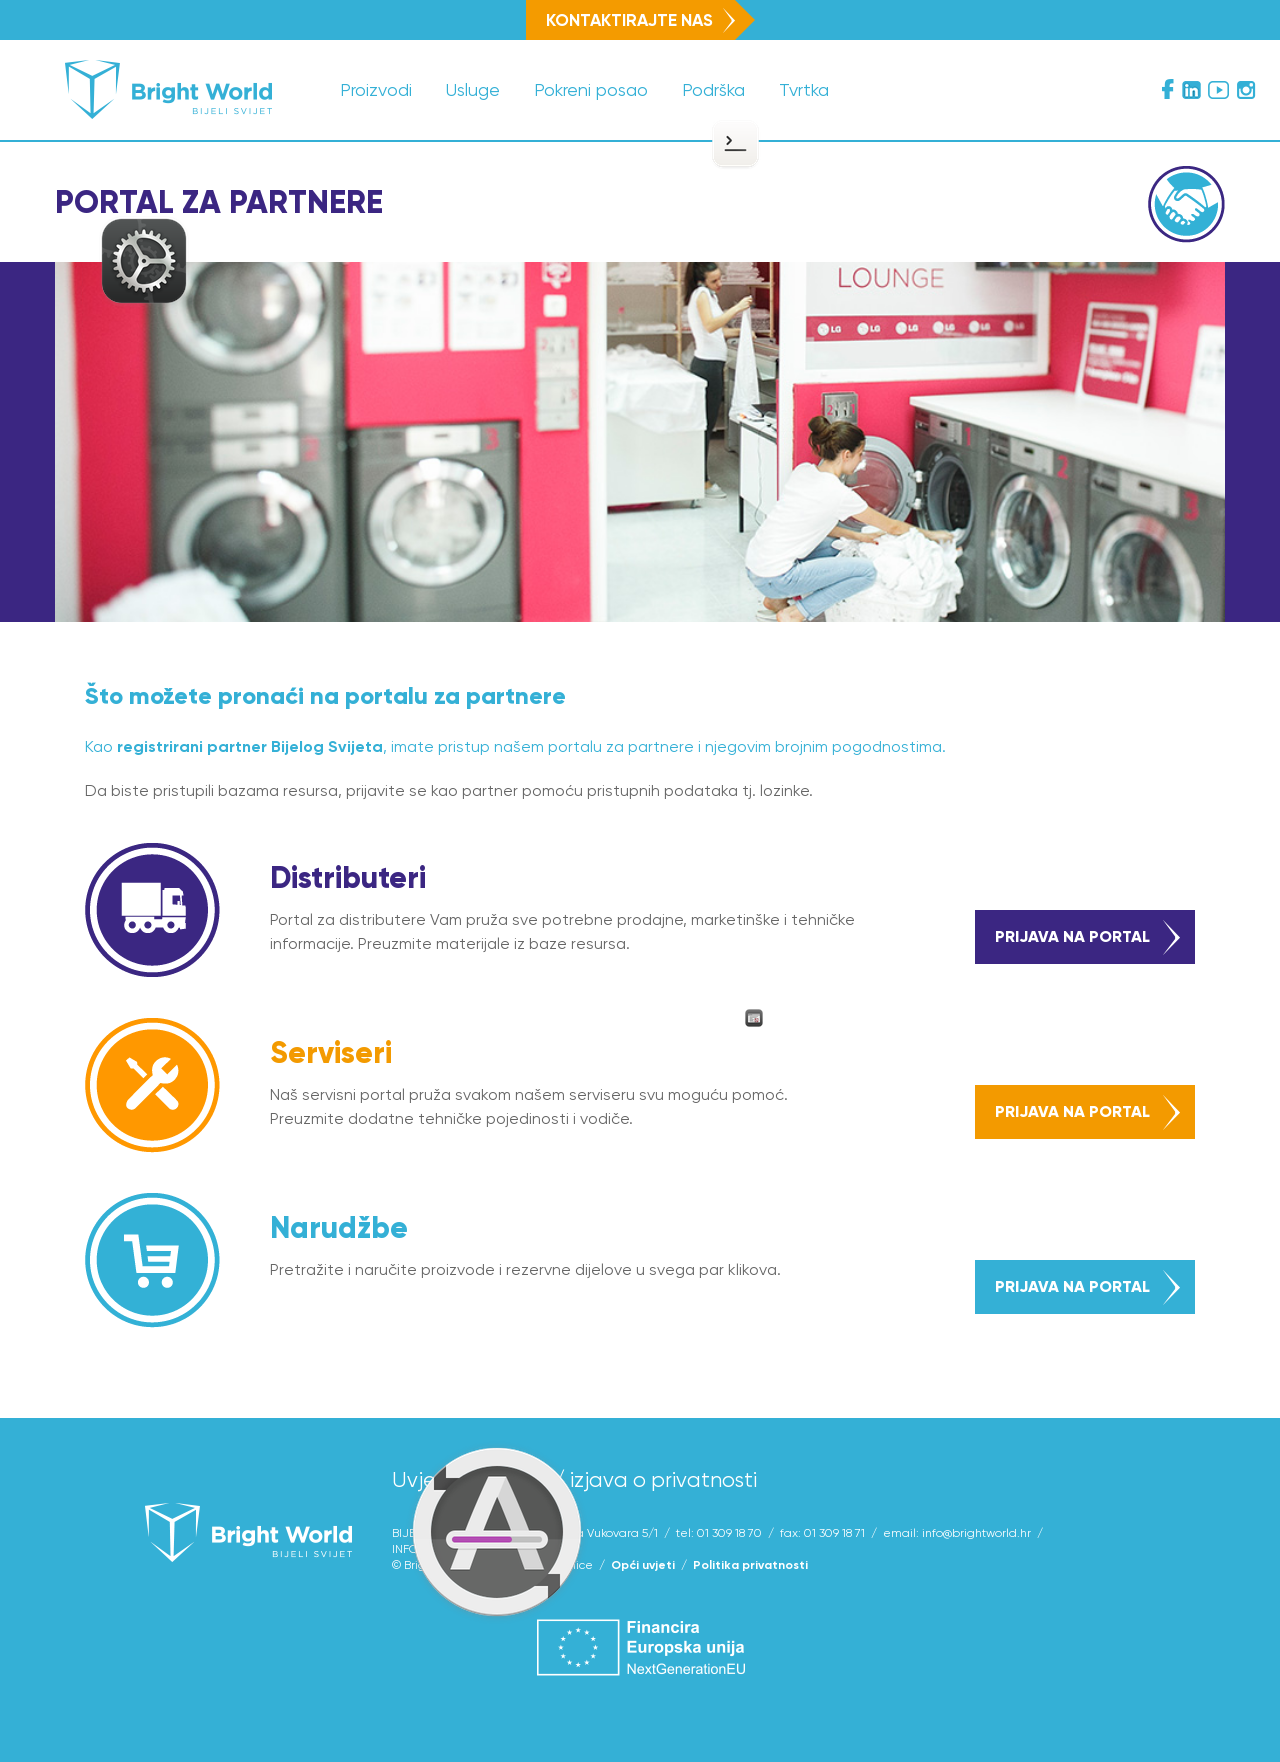 The image size is (1280, 1762). I want to click on open terminal or command line interface, so click(735, 143).